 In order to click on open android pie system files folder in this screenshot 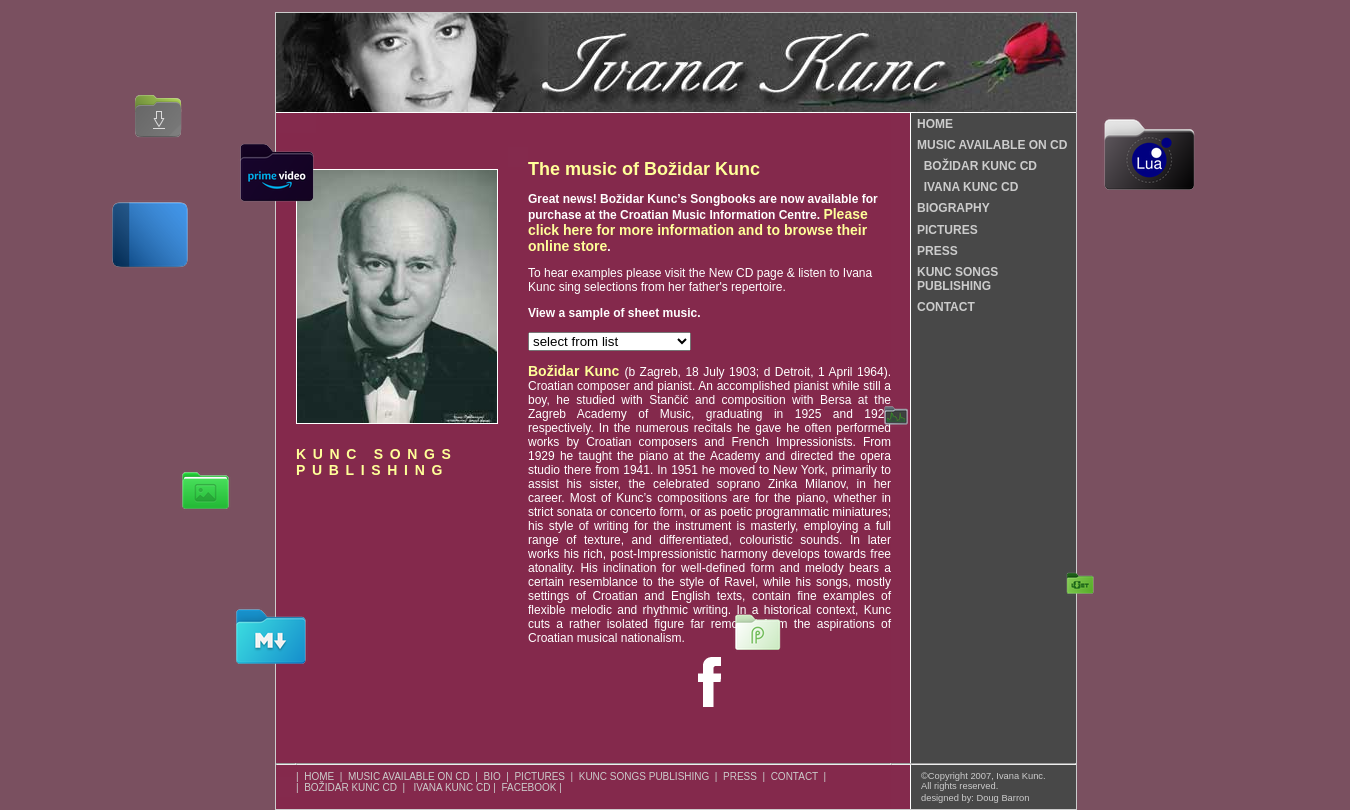, I will do `click(757, 633)`.